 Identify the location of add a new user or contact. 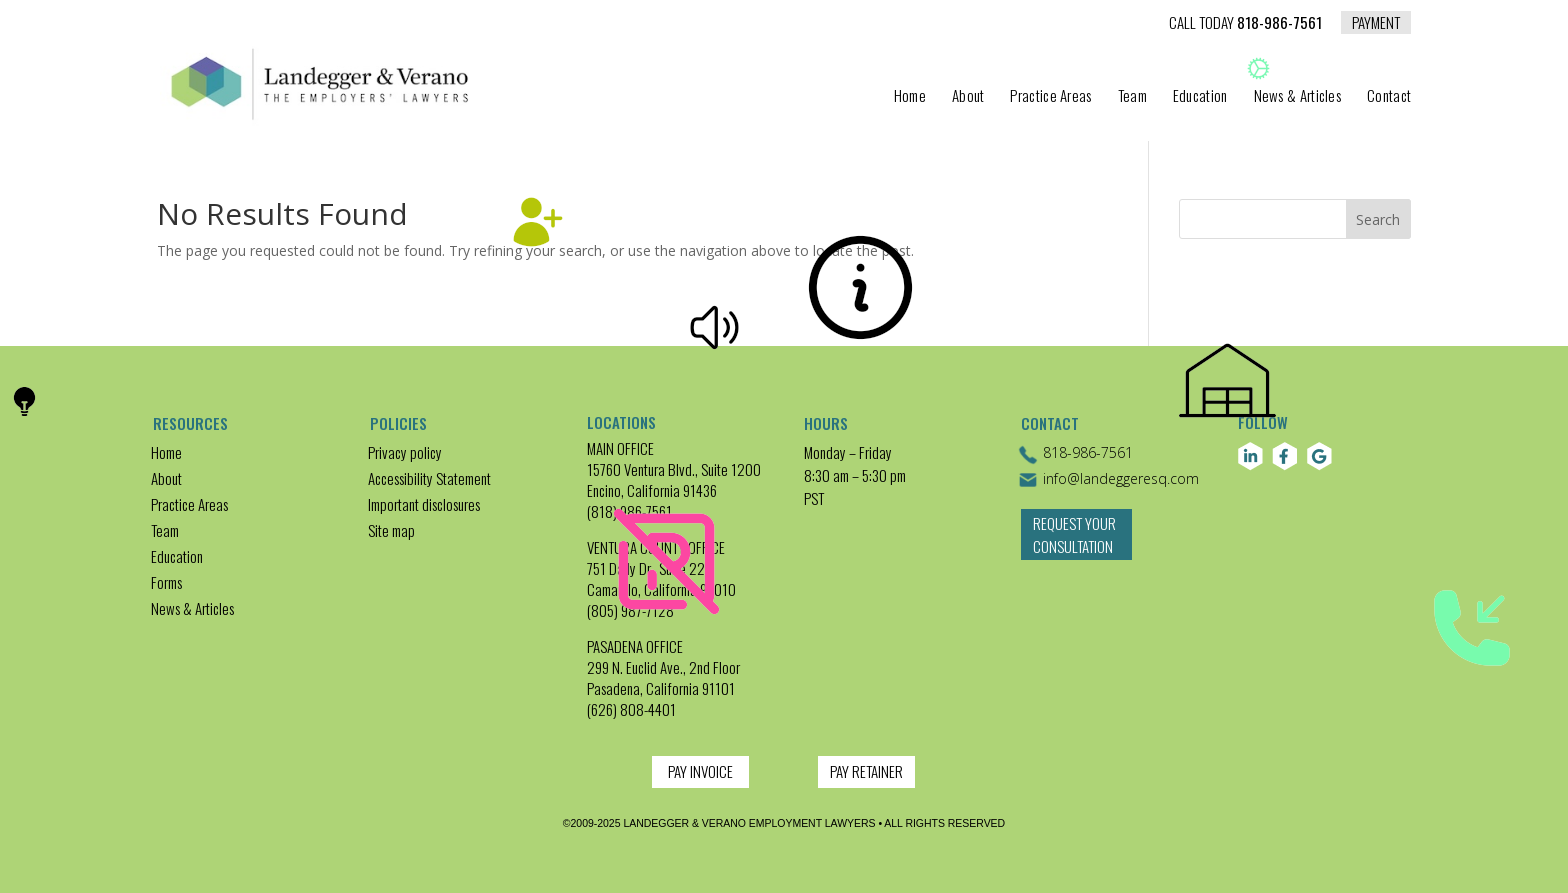
(538, 222).